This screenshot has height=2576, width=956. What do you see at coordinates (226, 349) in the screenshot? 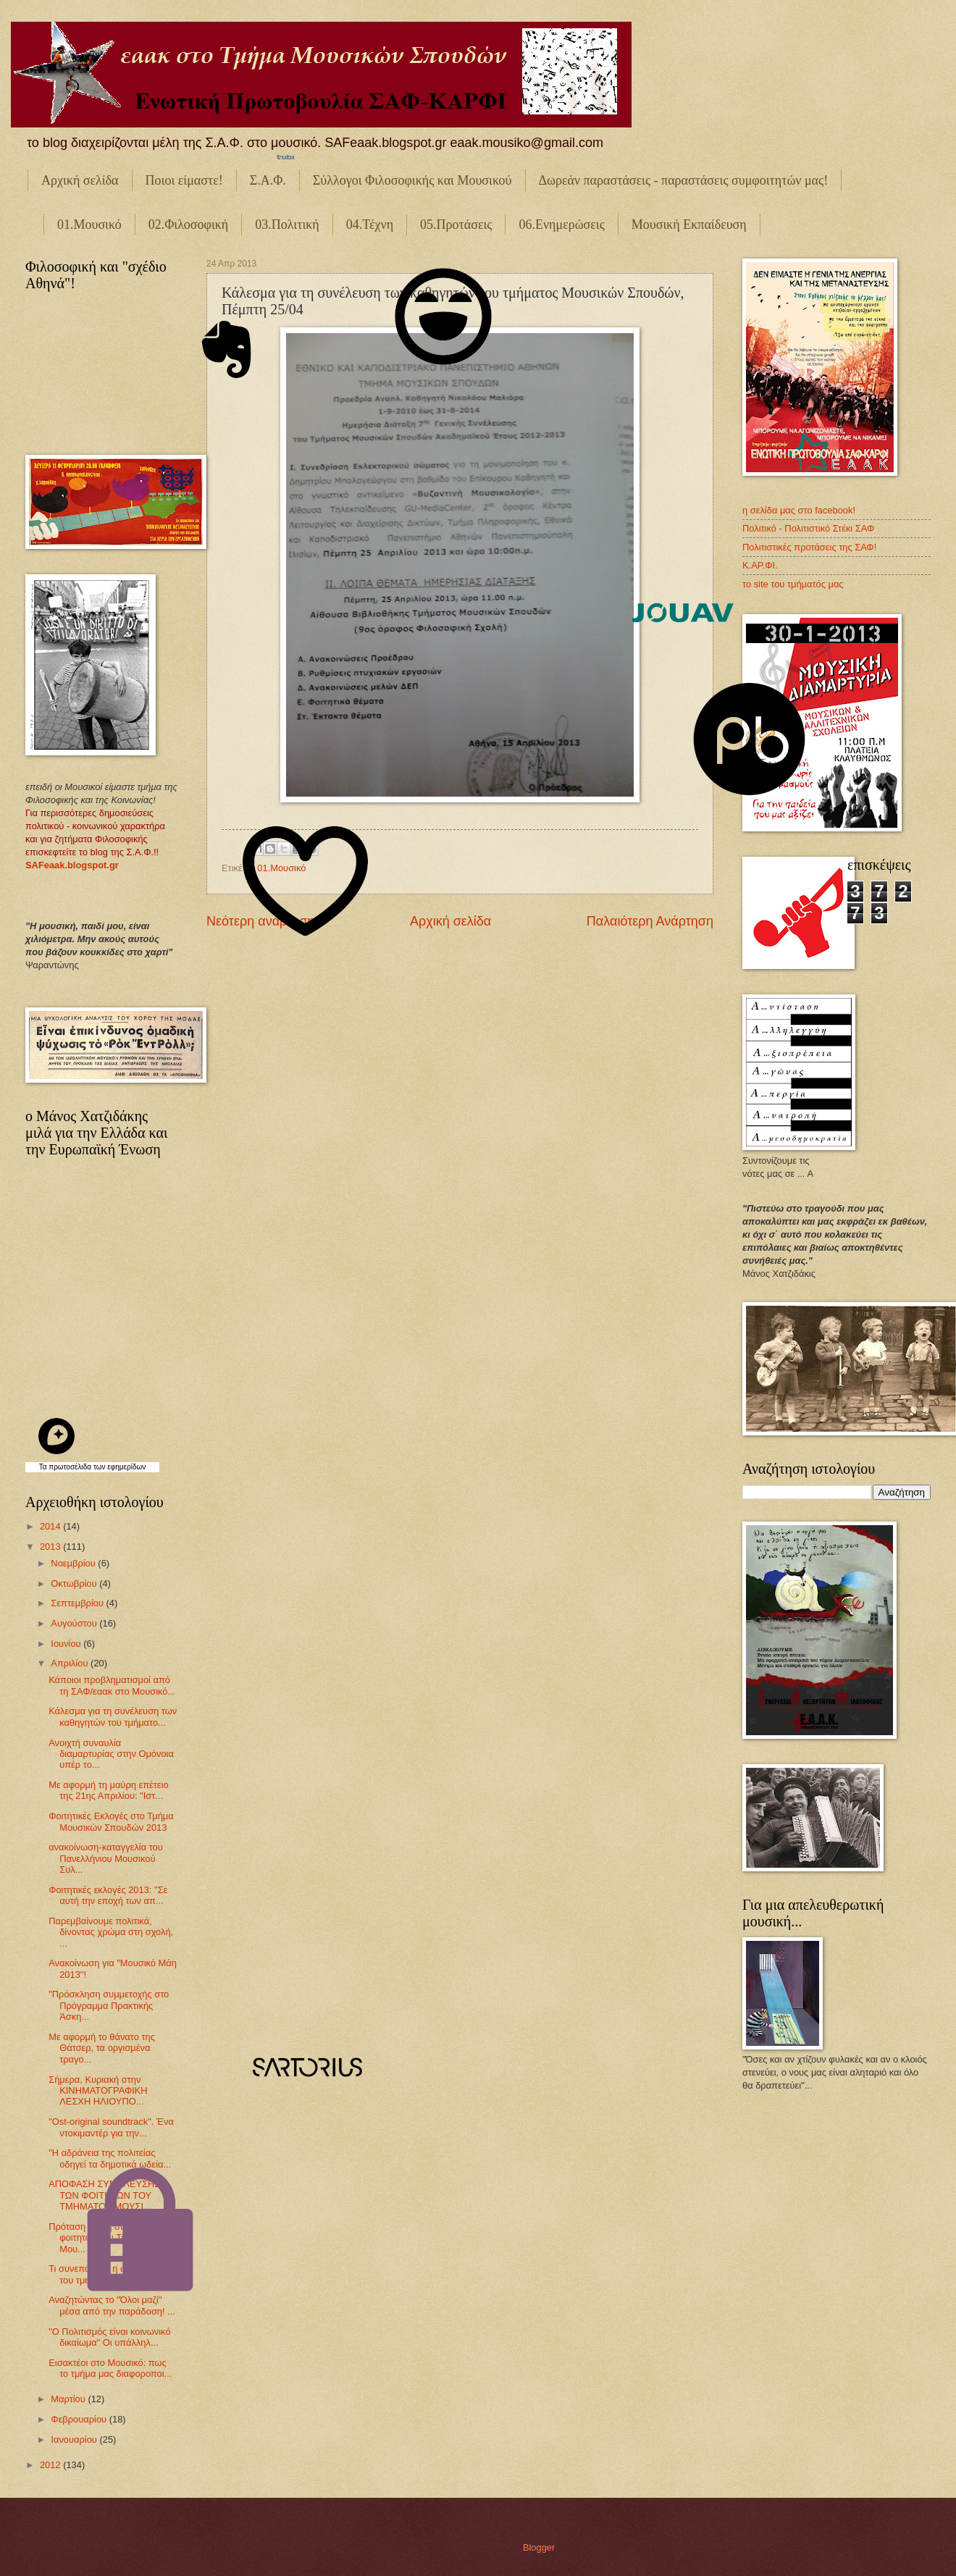
I see `open evernote app` at bounding box center [226, 349].